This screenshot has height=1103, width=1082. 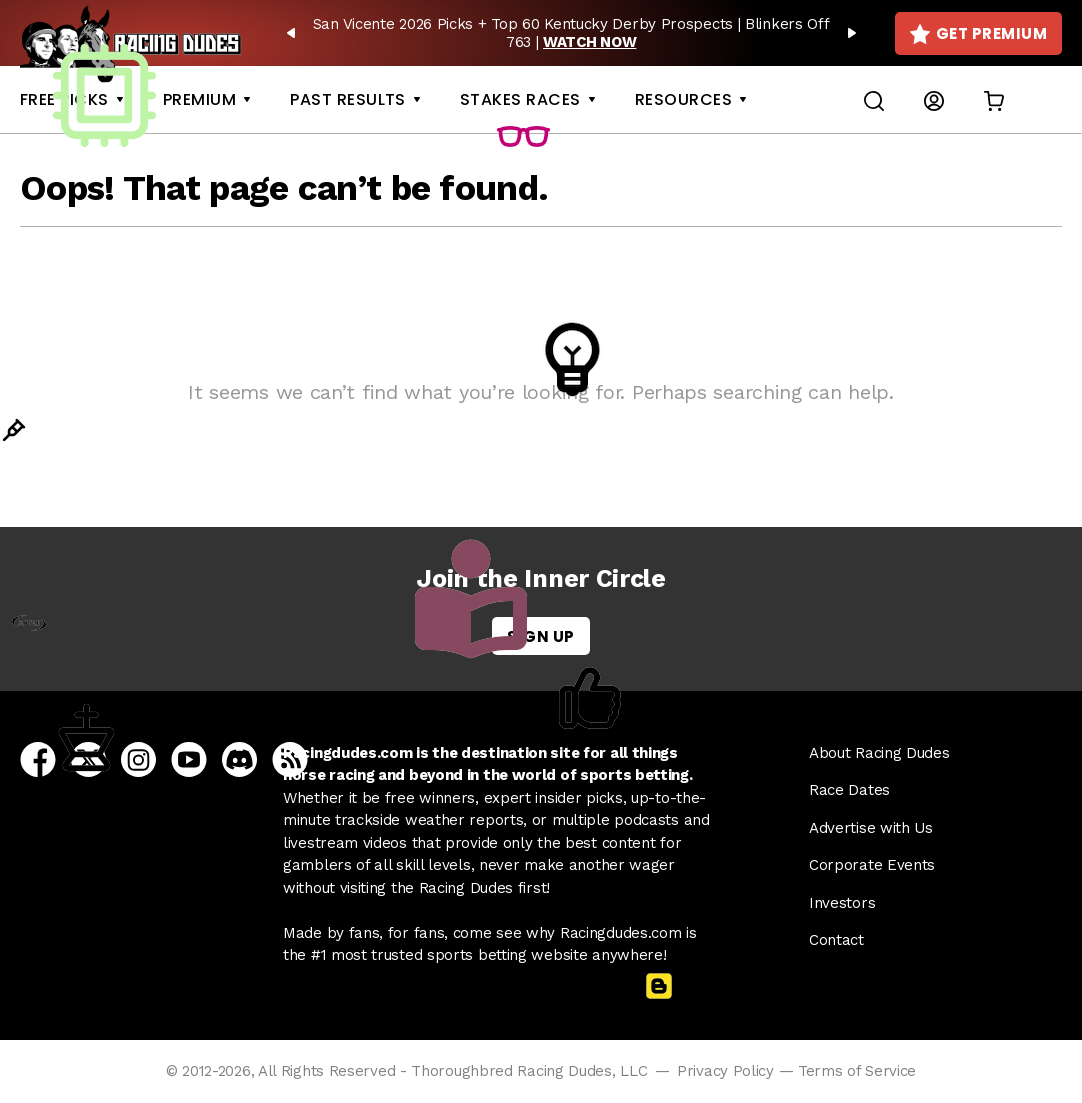 I want to click on supple brand logo, so click(x=29, y=624).